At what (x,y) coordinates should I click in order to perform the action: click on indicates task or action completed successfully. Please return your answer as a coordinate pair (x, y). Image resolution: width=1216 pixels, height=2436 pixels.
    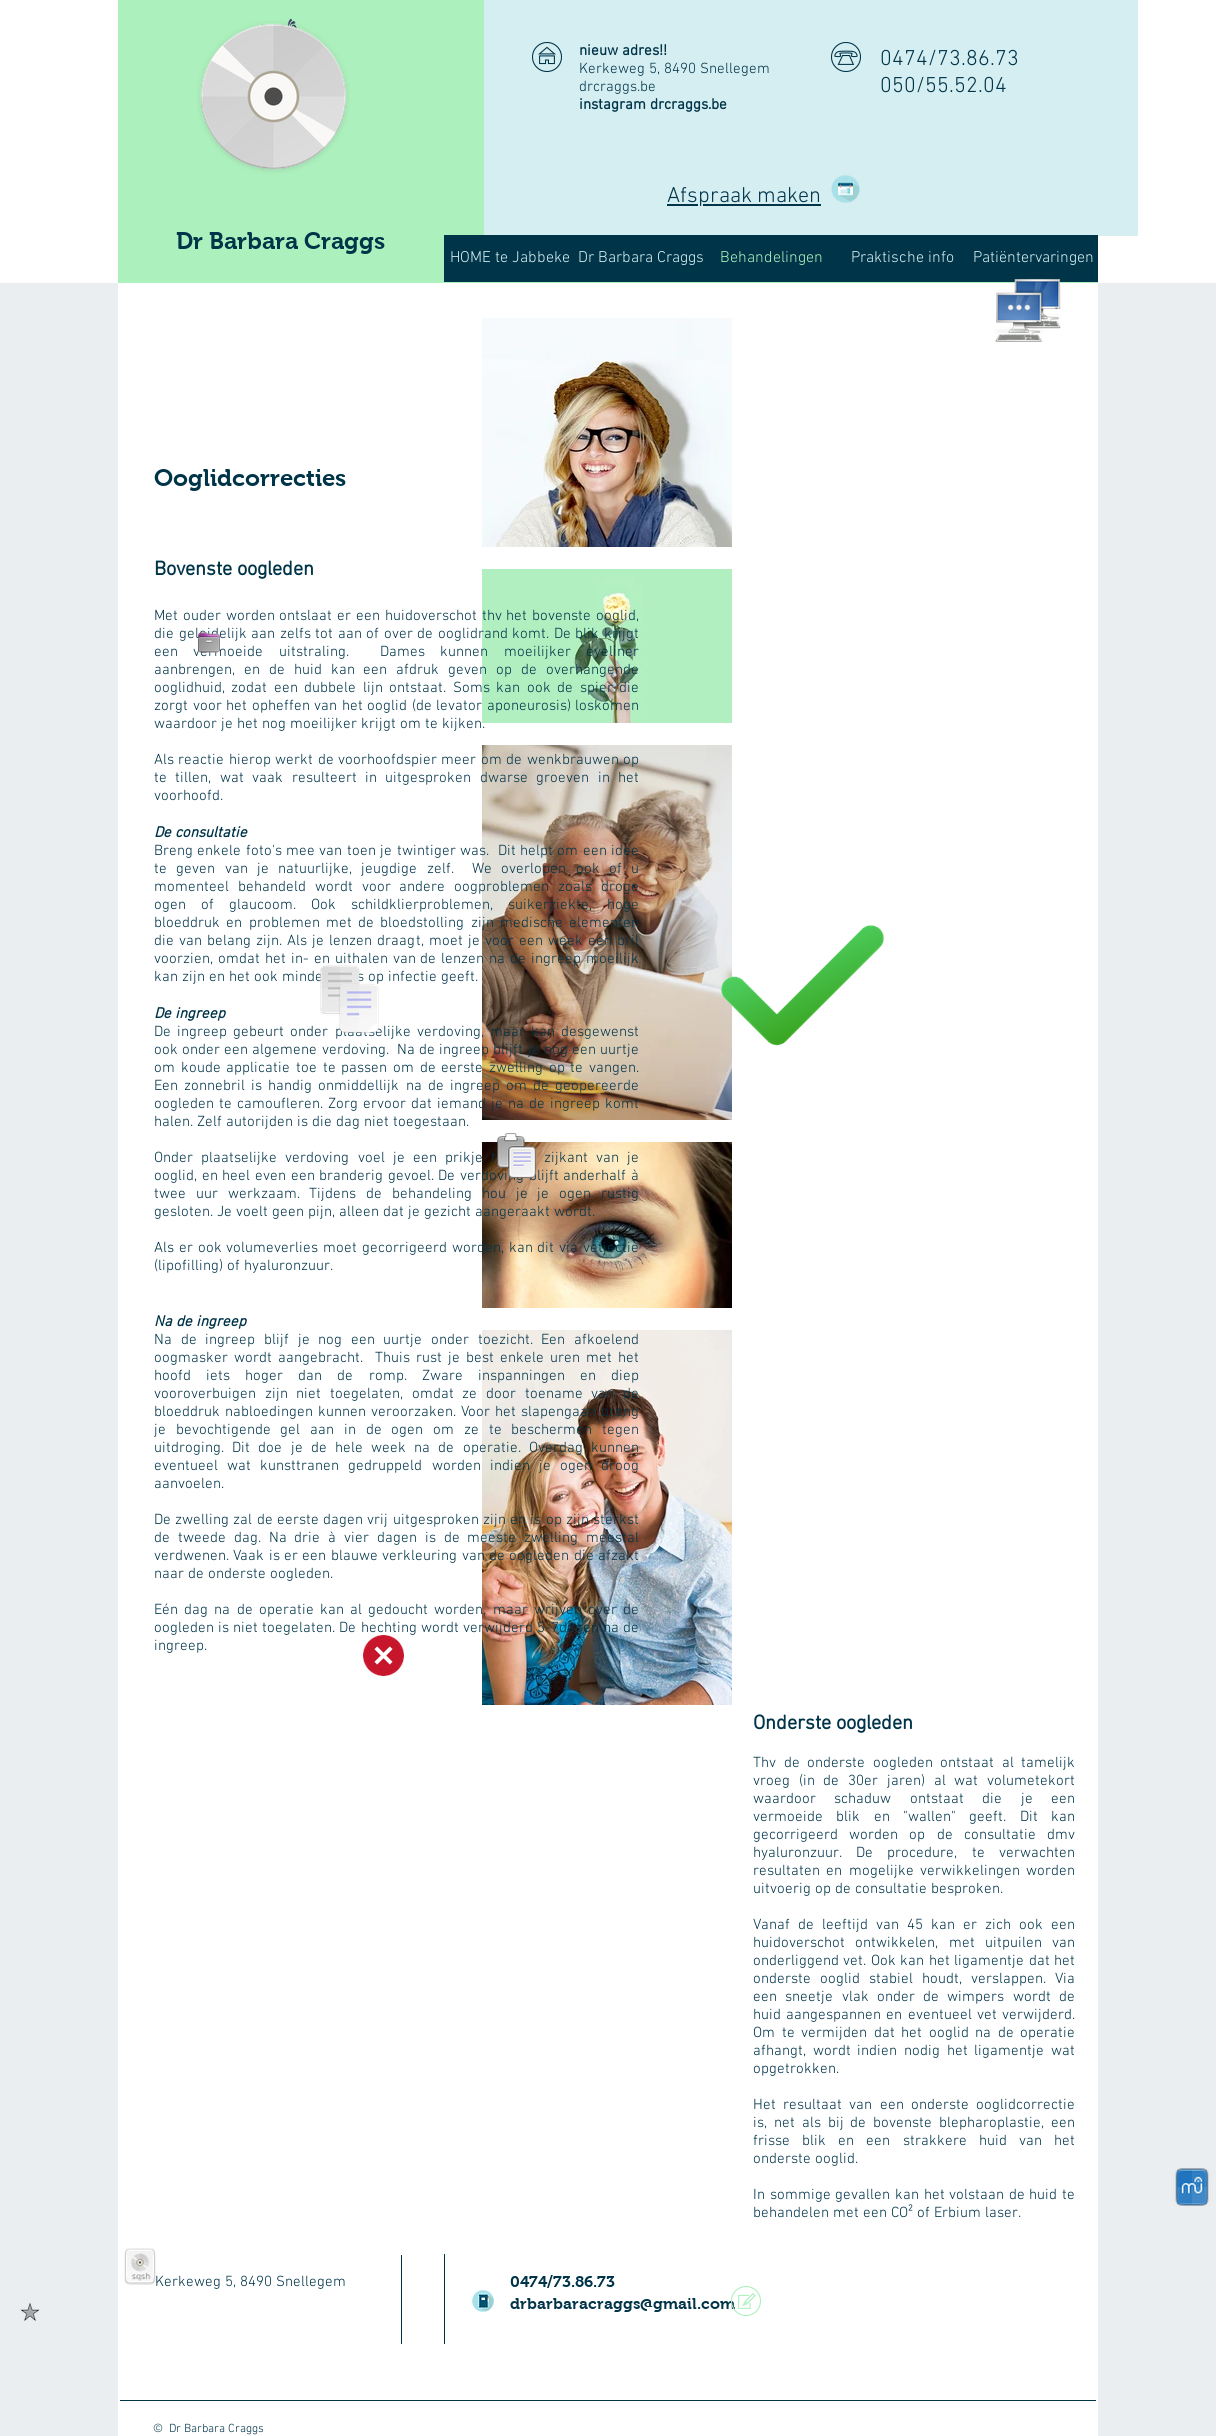
    Looking at the image, I should click on (802, 989).